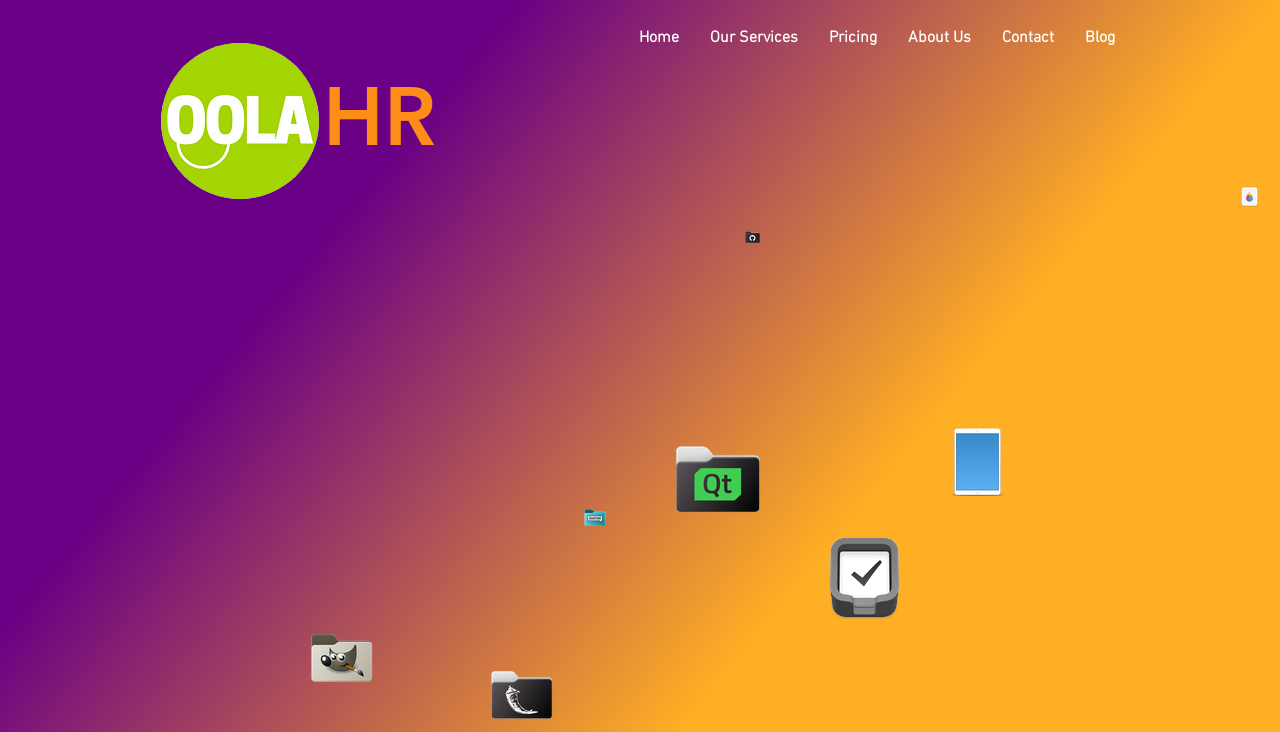 This screenshot has width=1280, height=732. I want to click on open Things 3 task management app, so click(864, 577).